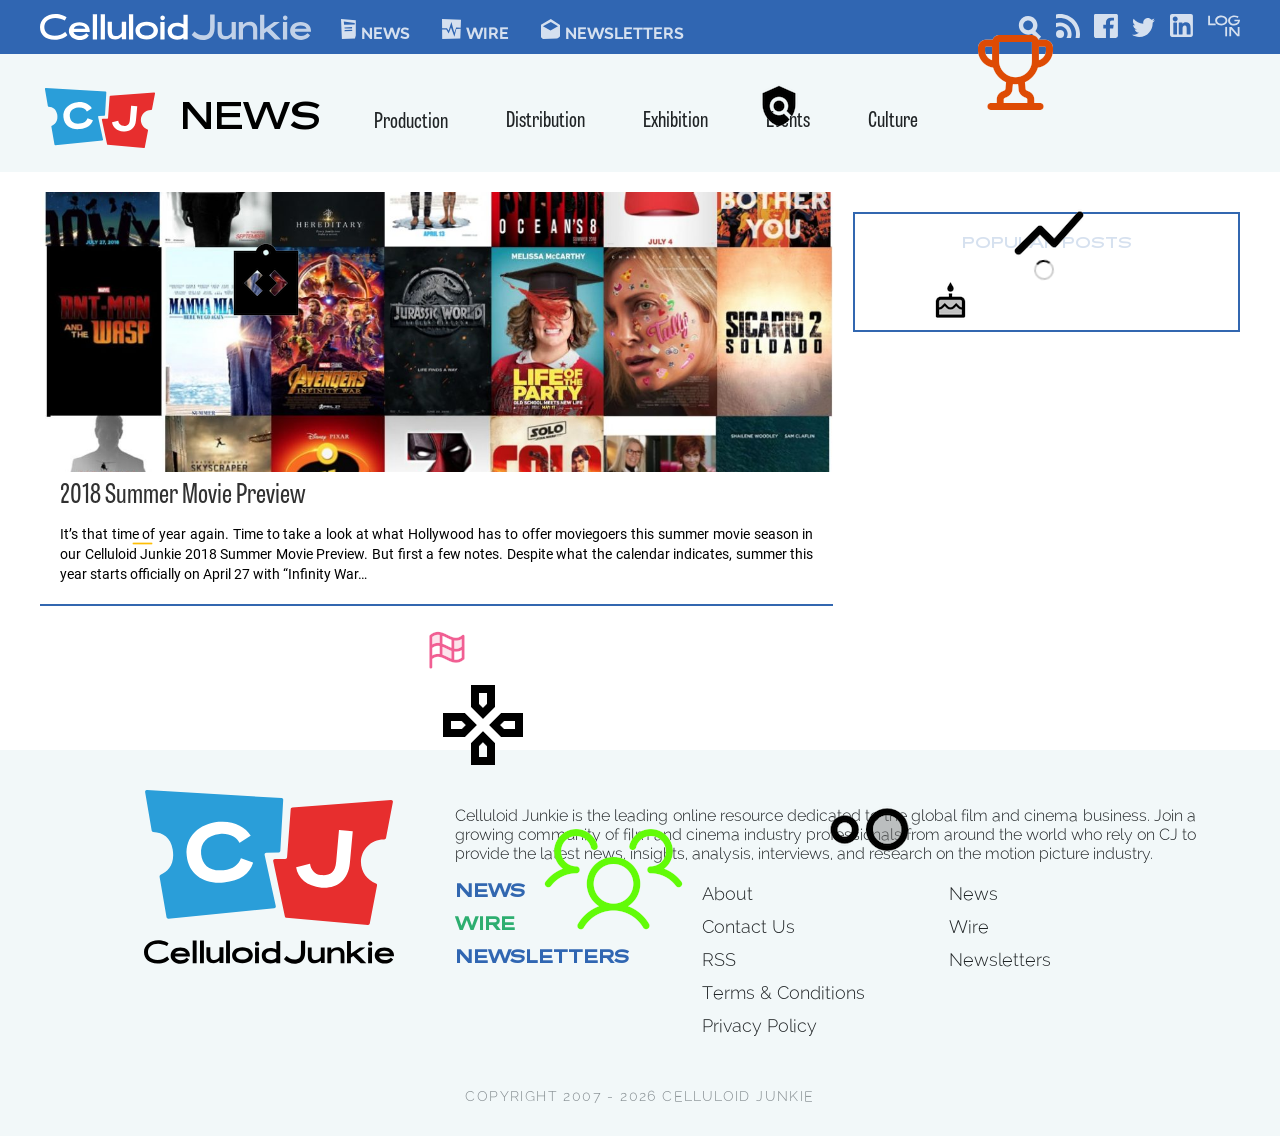 This screenshot has width=1280, height=1136. Describe the element at coordinates (950, 301) in the screenshot. I see `view birthday or celebration events` at that location.